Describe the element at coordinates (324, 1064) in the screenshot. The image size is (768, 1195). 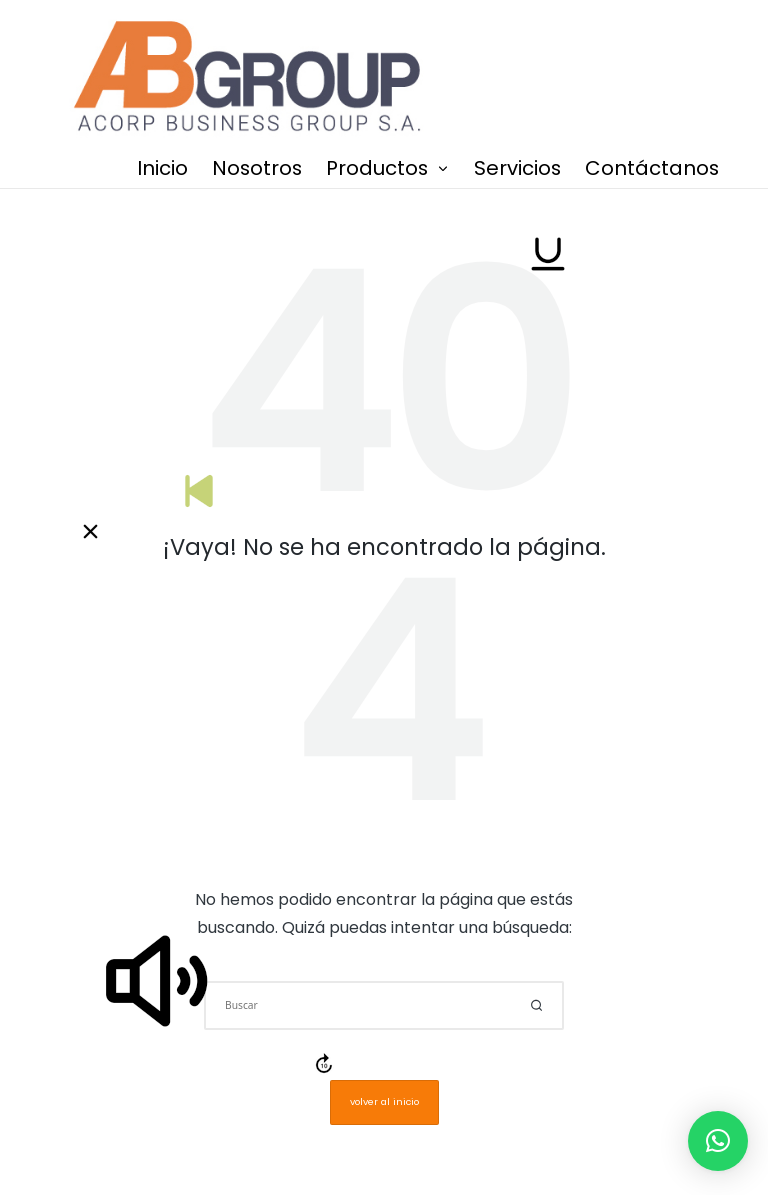
I see `skip forward 10 seconds in media playback` at that location.